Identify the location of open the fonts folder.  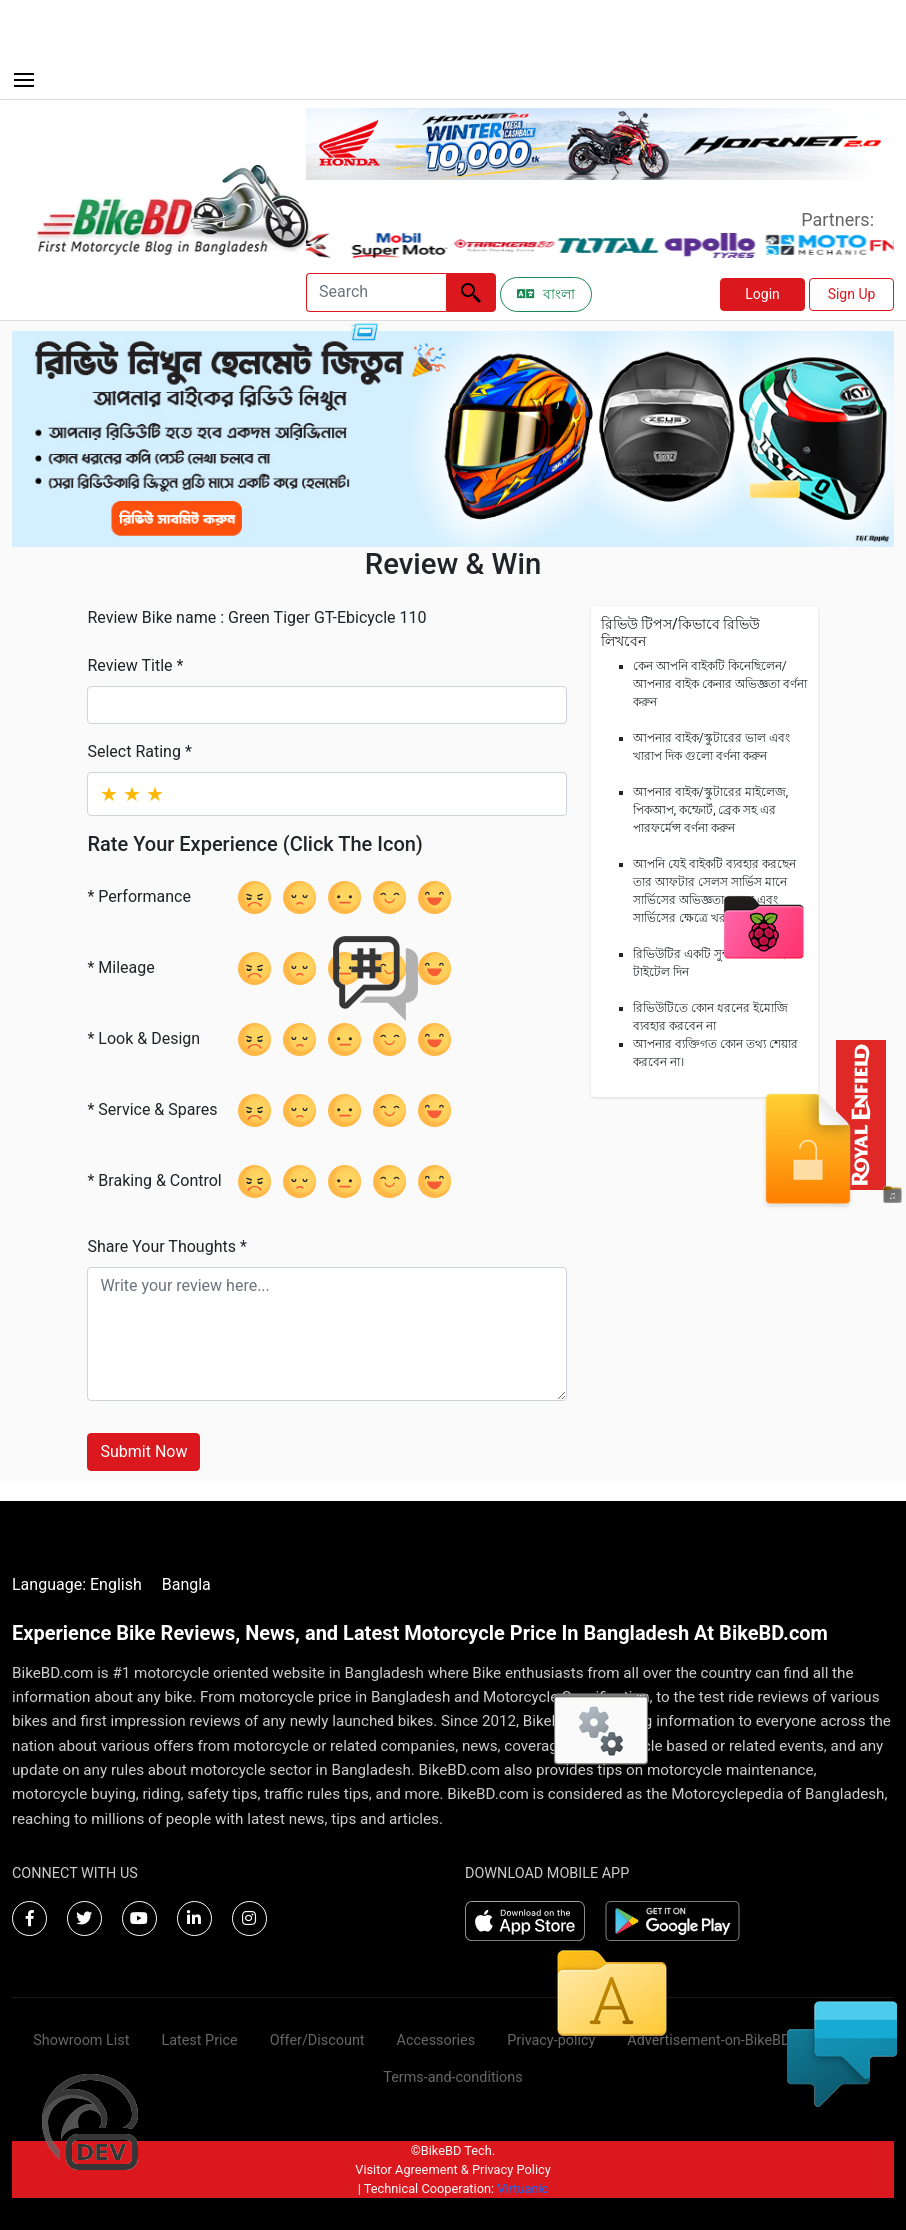
(612, 1996).